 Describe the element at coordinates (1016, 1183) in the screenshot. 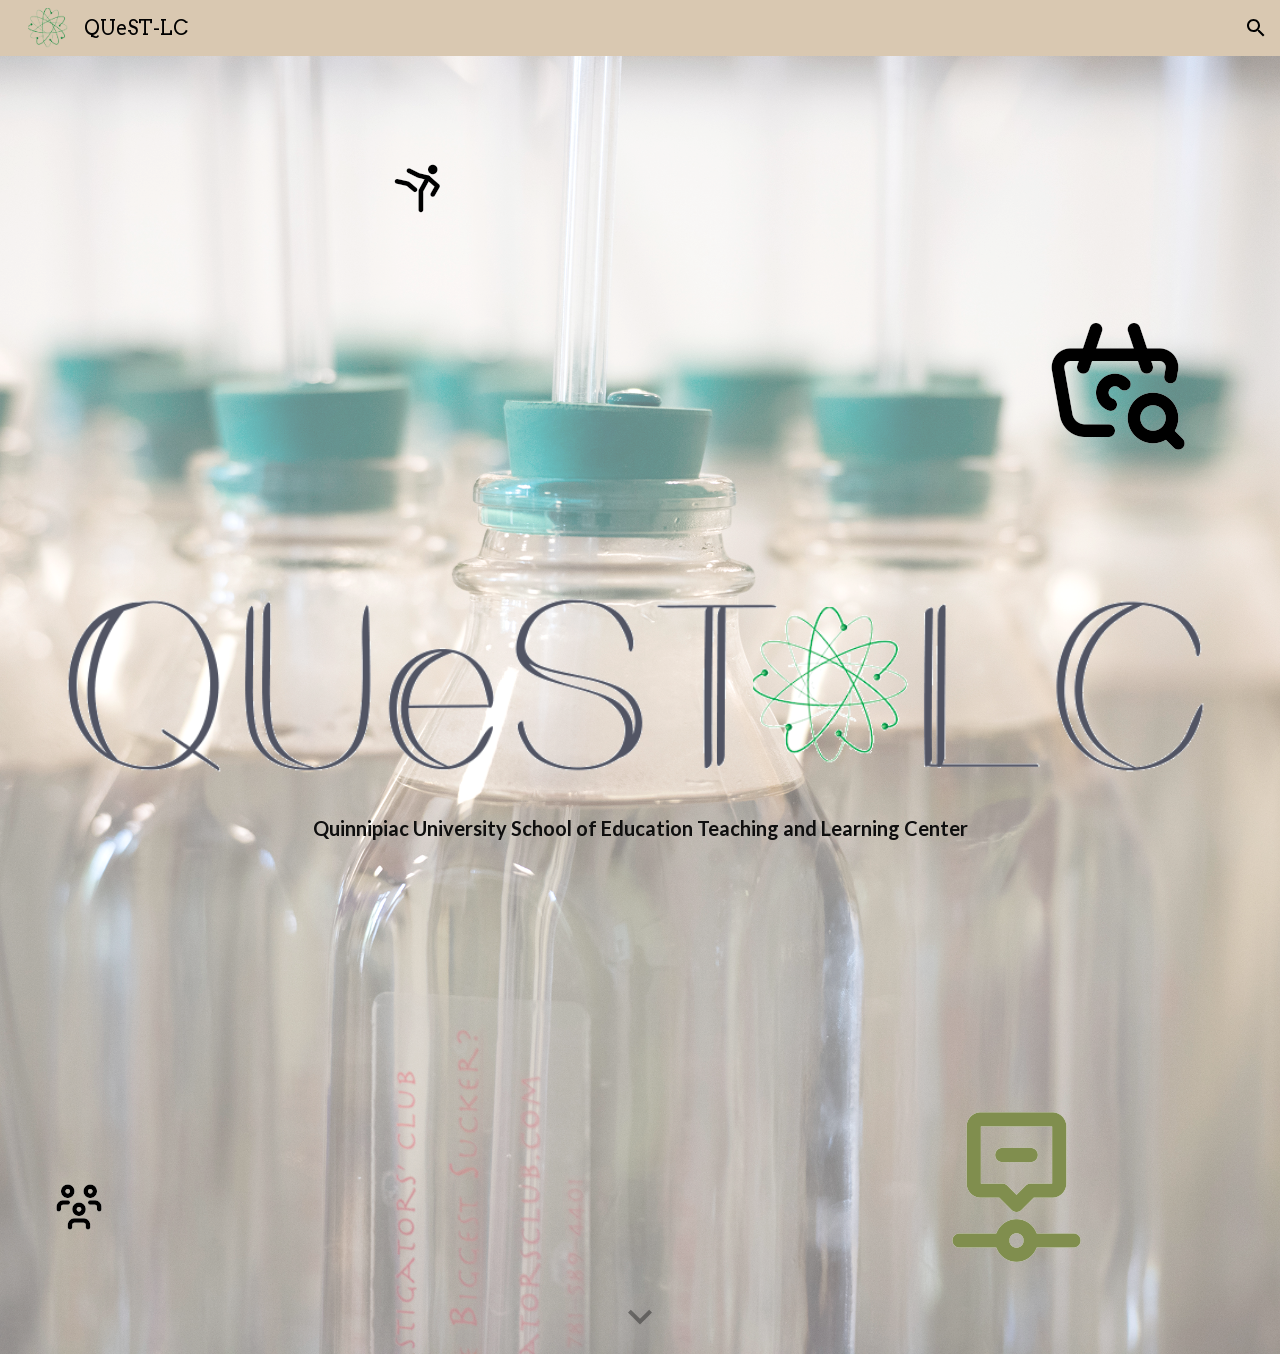

I see `remove an event from the timeline` at that location.